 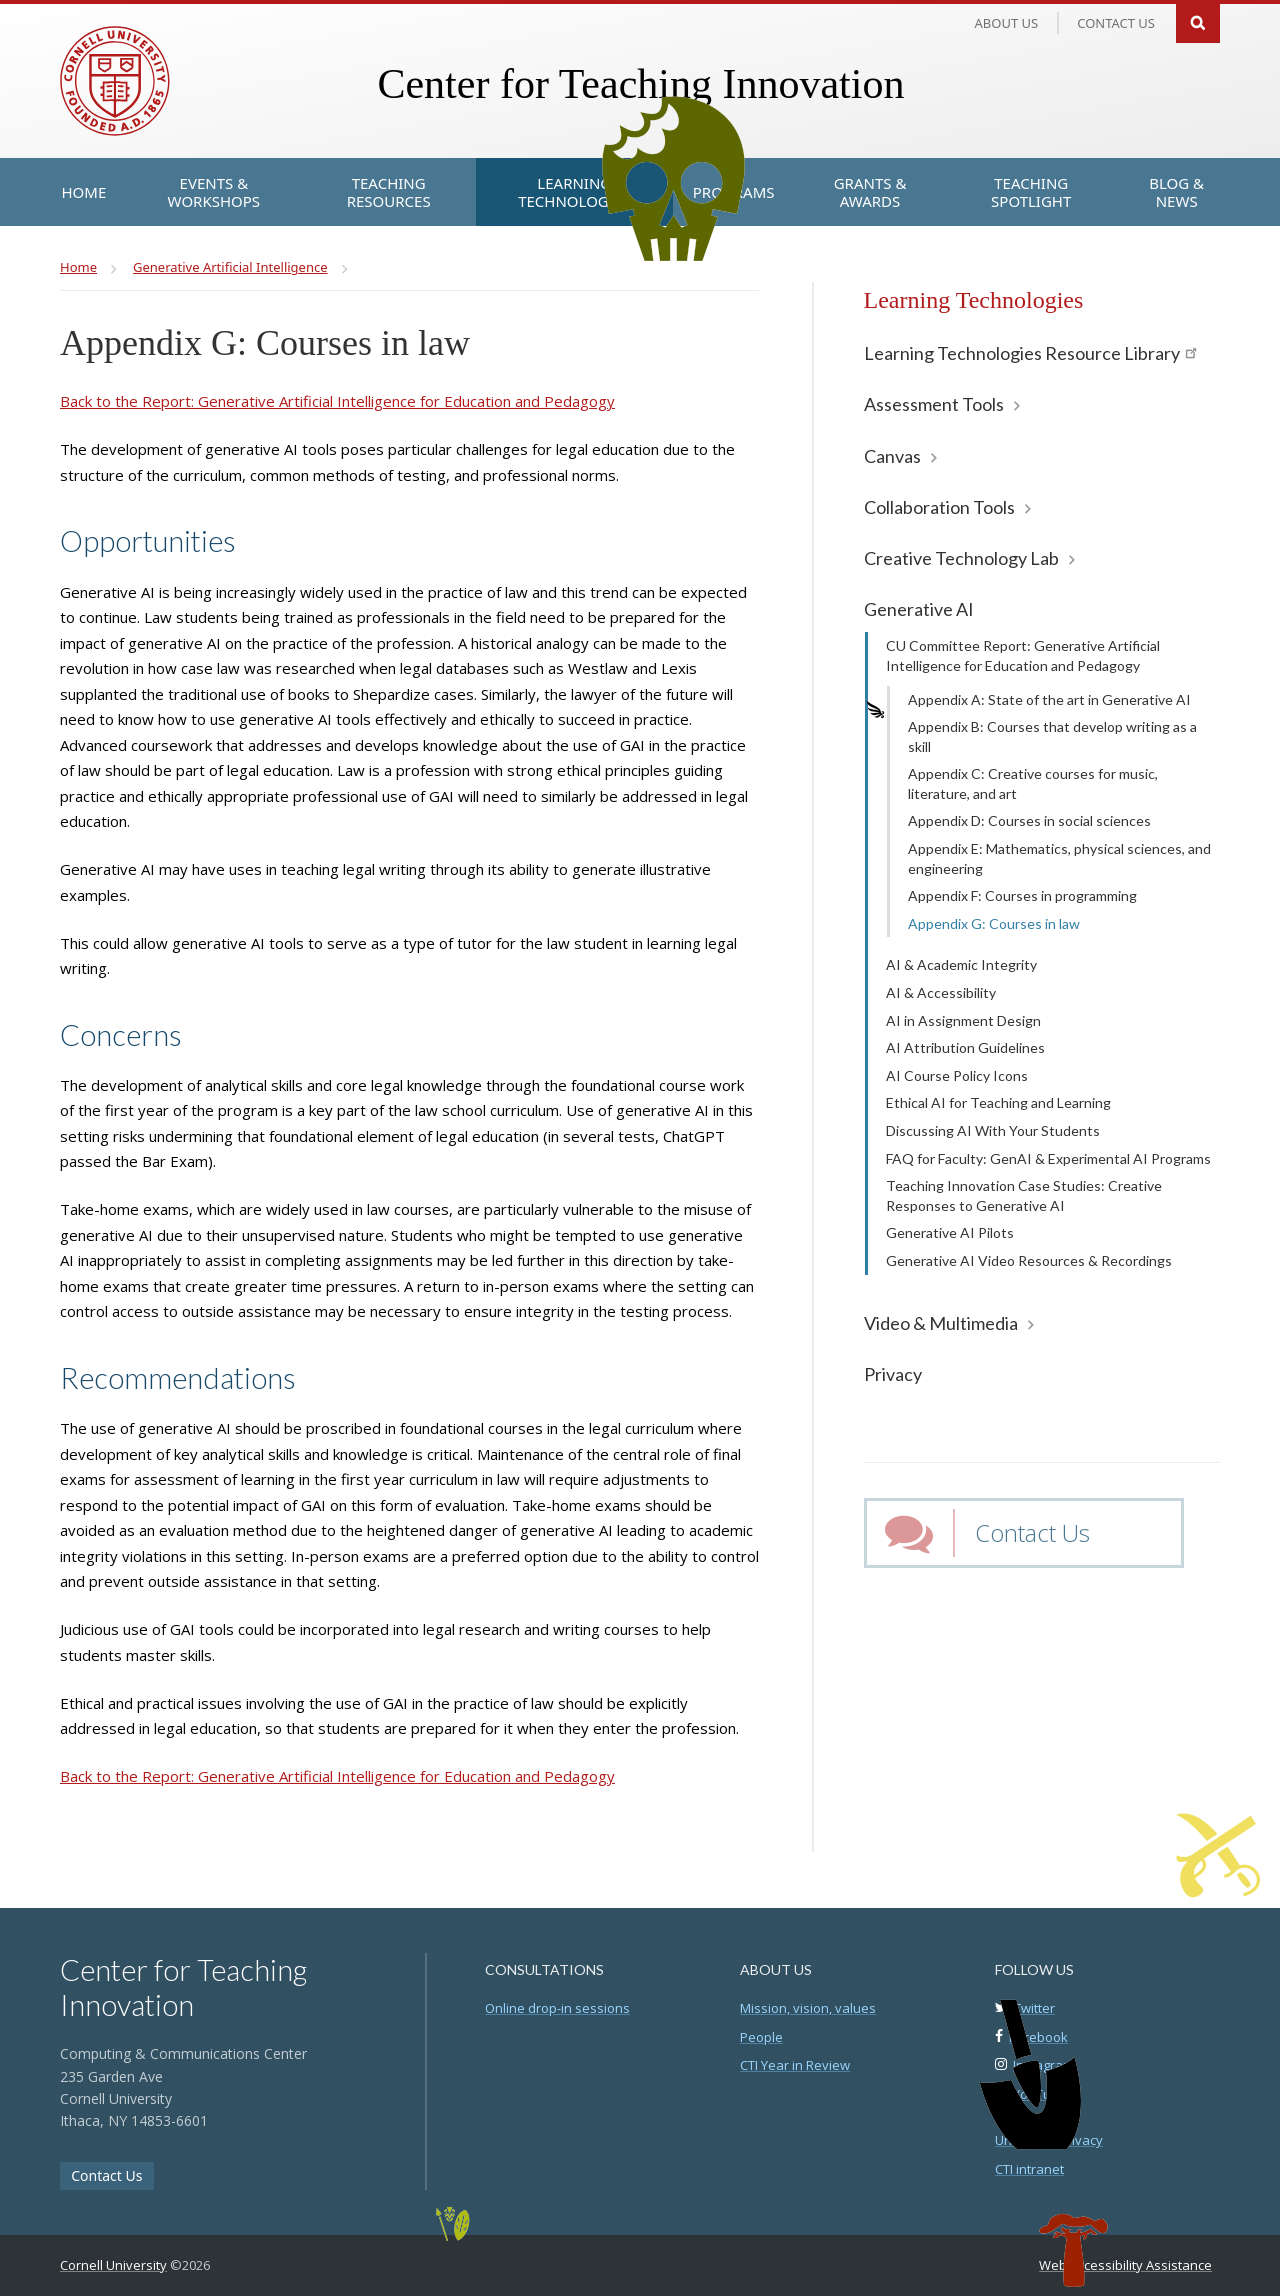 I want to click on access tribal or primitive gear category, so click(x=453, y=2224).